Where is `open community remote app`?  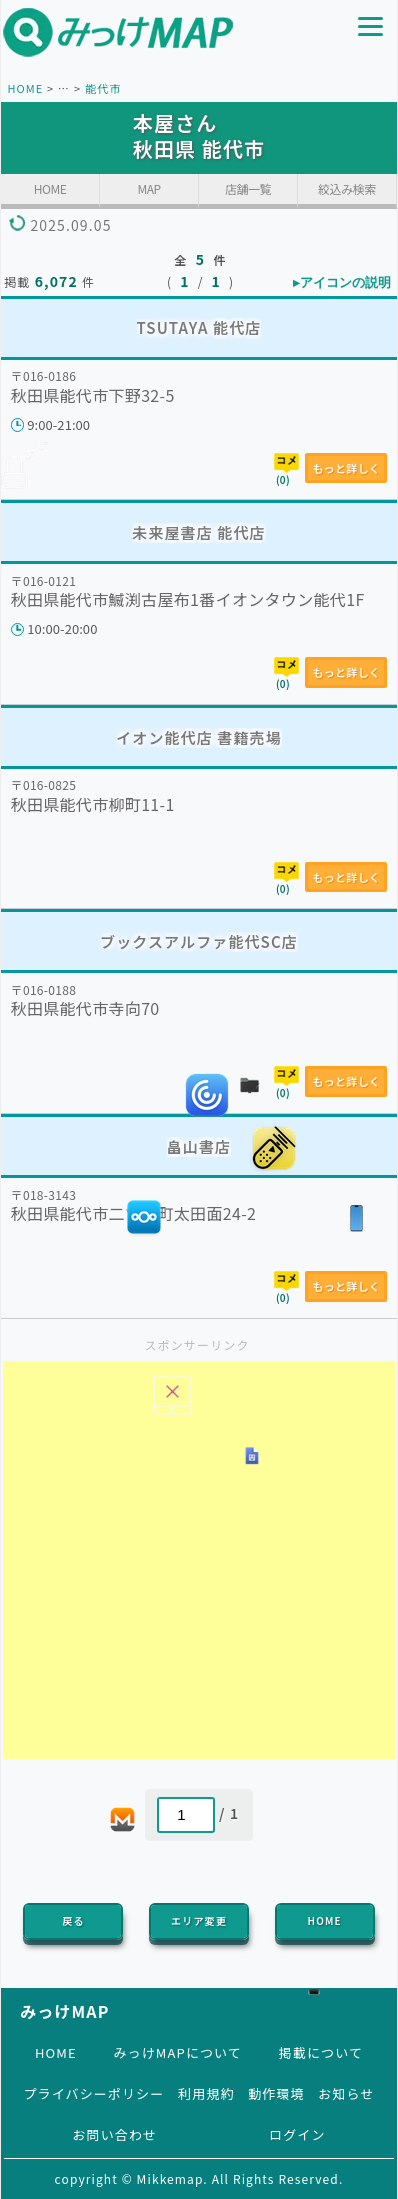 open community remote app is located at coordinates (274, 1148).